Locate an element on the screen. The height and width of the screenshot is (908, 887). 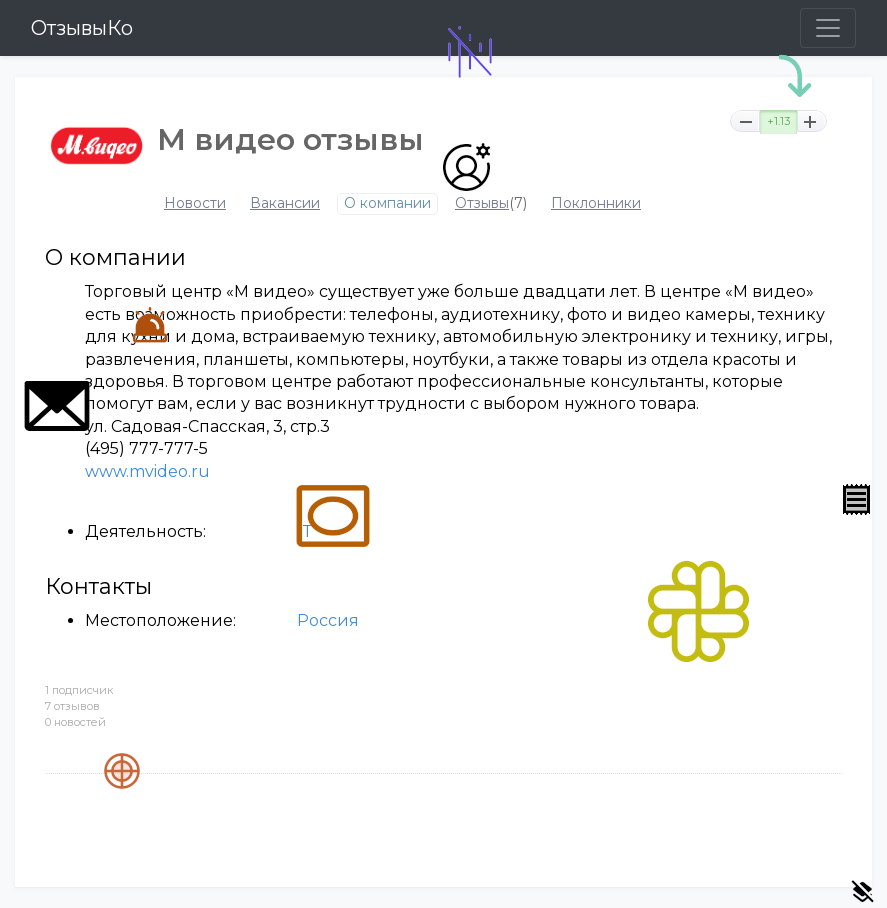
view polar chart or radar graph data is located at coordinates (122, 771).